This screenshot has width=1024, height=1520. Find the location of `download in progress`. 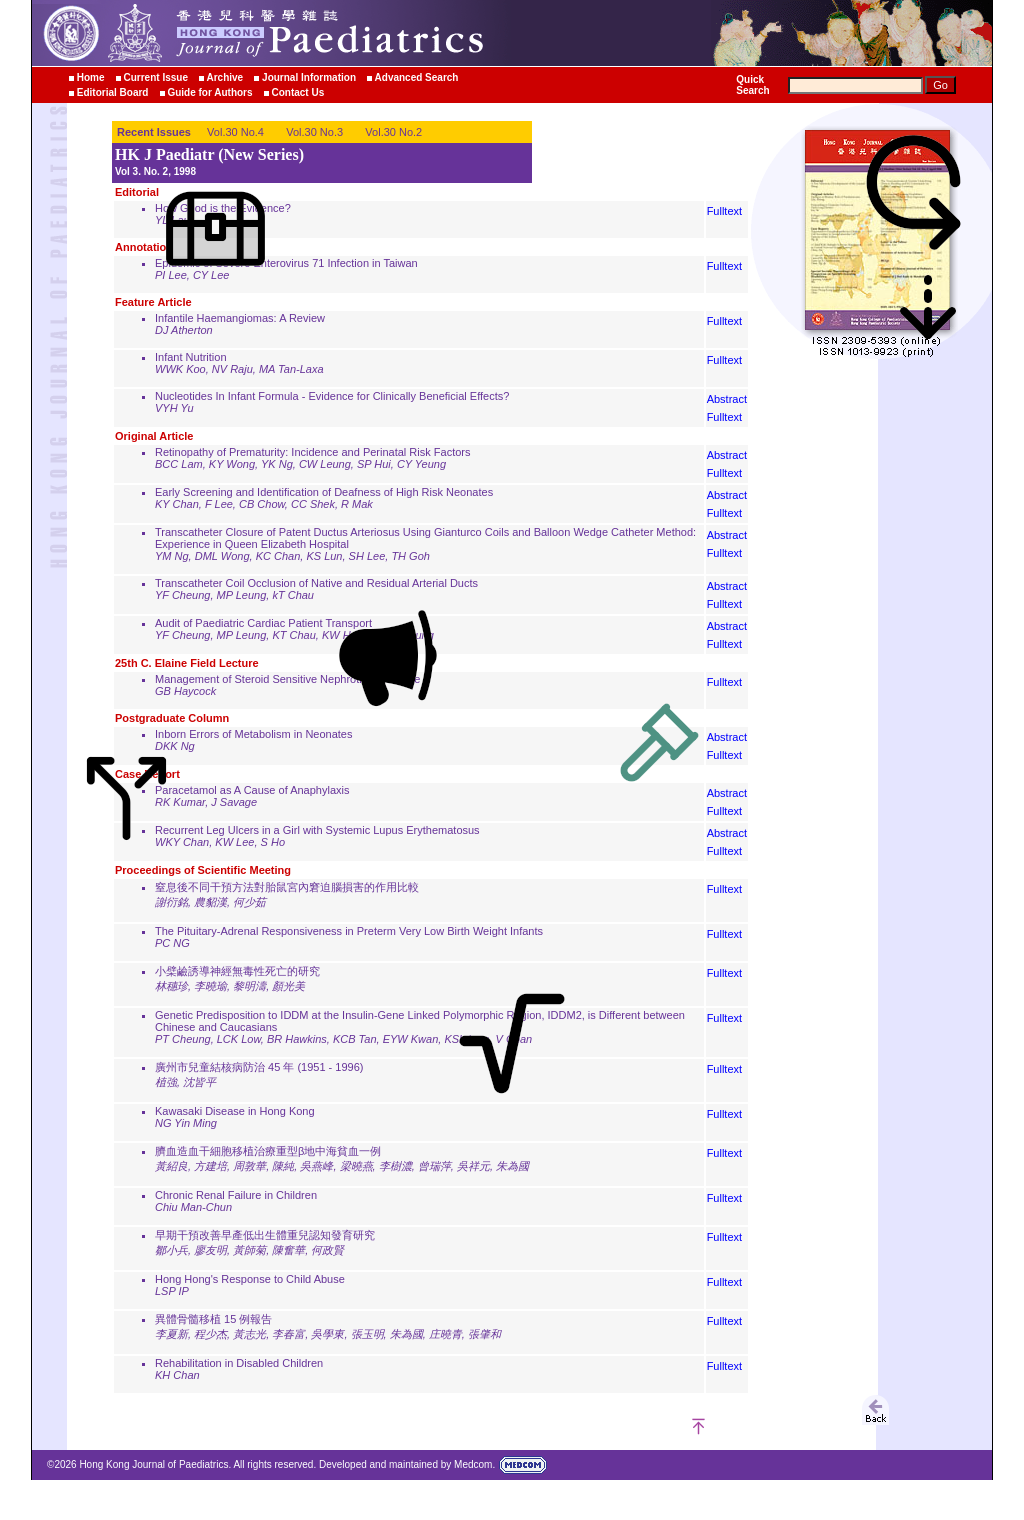

download in progress is located at coordinates (928, 307).